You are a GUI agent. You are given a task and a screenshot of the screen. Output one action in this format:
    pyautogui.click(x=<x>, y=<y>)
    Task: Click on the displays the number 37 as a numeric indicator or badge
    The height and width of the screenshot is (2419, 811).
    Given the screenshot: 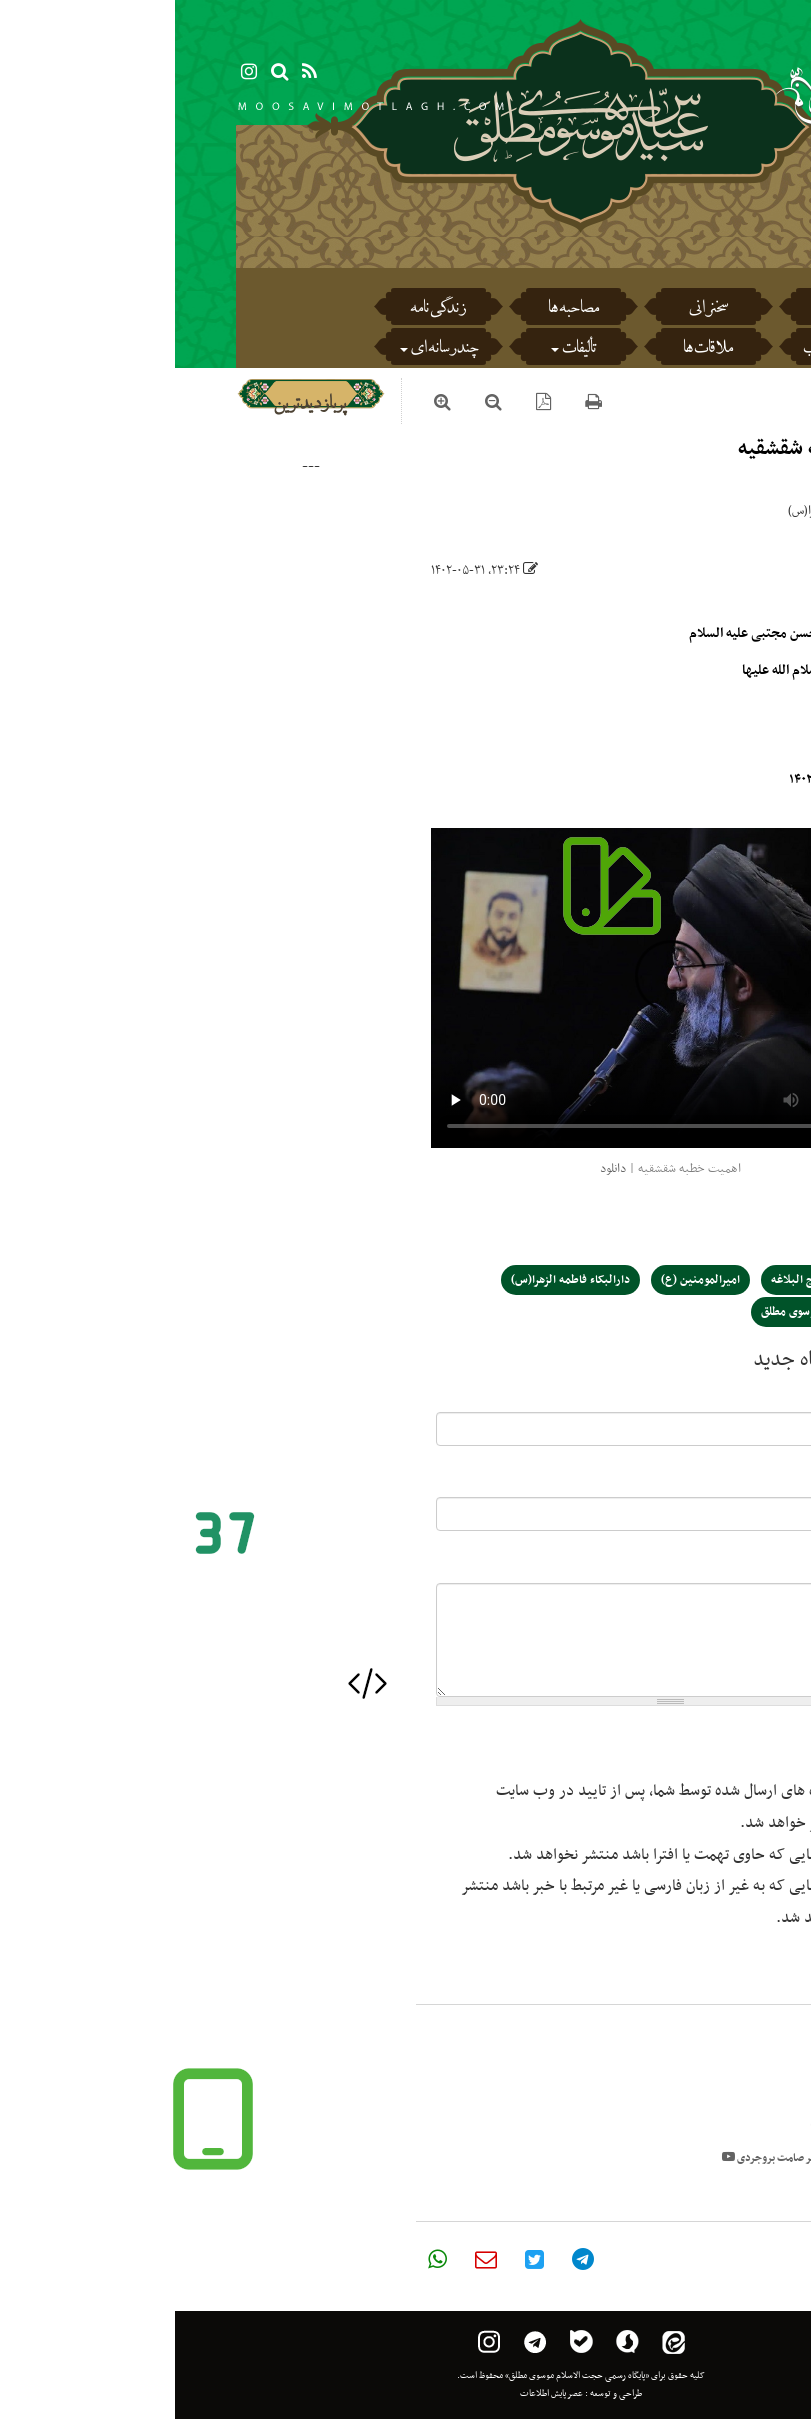 What is the action you would take?
    pyautogui.click(x=225, y=1533)
    